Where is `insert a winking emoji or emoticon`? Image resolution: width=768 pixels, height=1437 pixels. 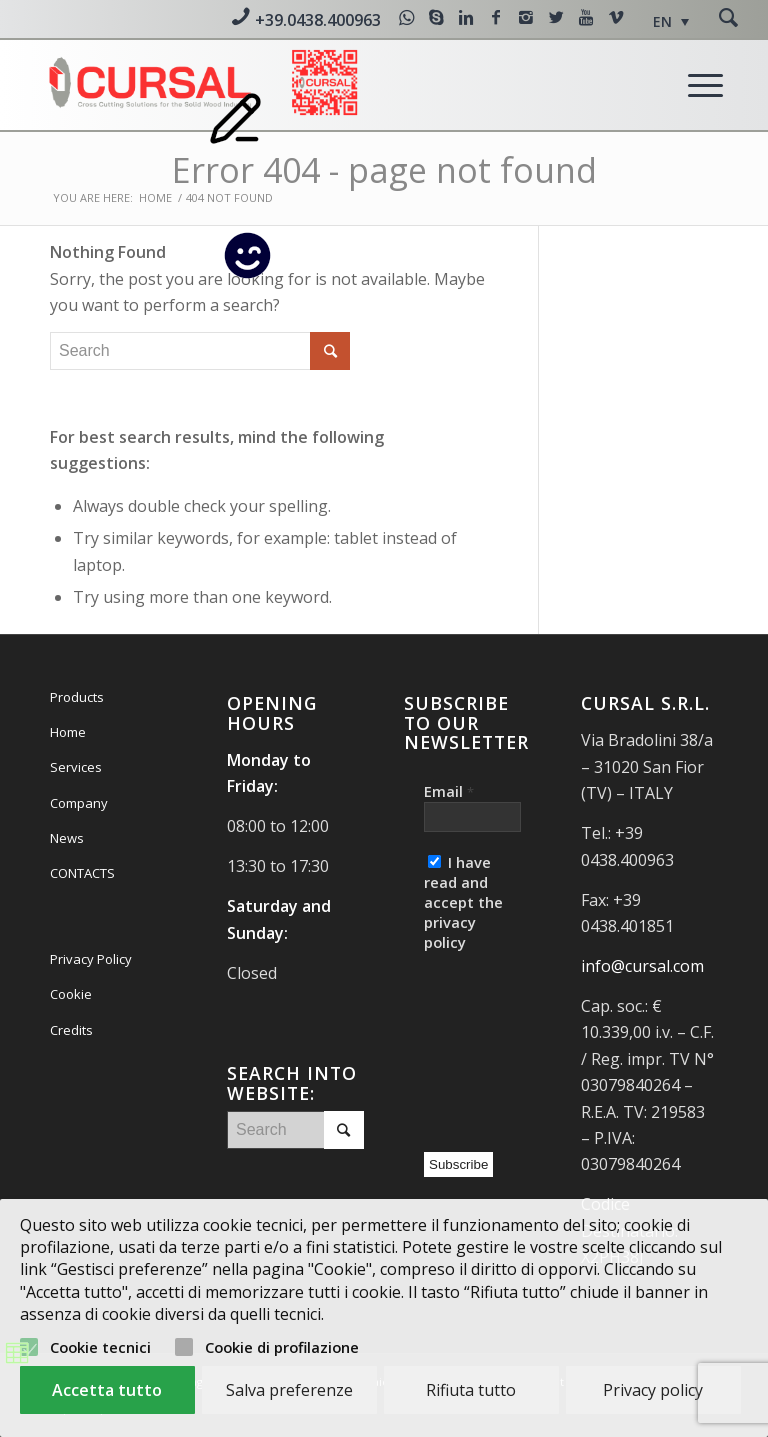
insert a winking emoji or emoticon is located at coordinates (247, 255).